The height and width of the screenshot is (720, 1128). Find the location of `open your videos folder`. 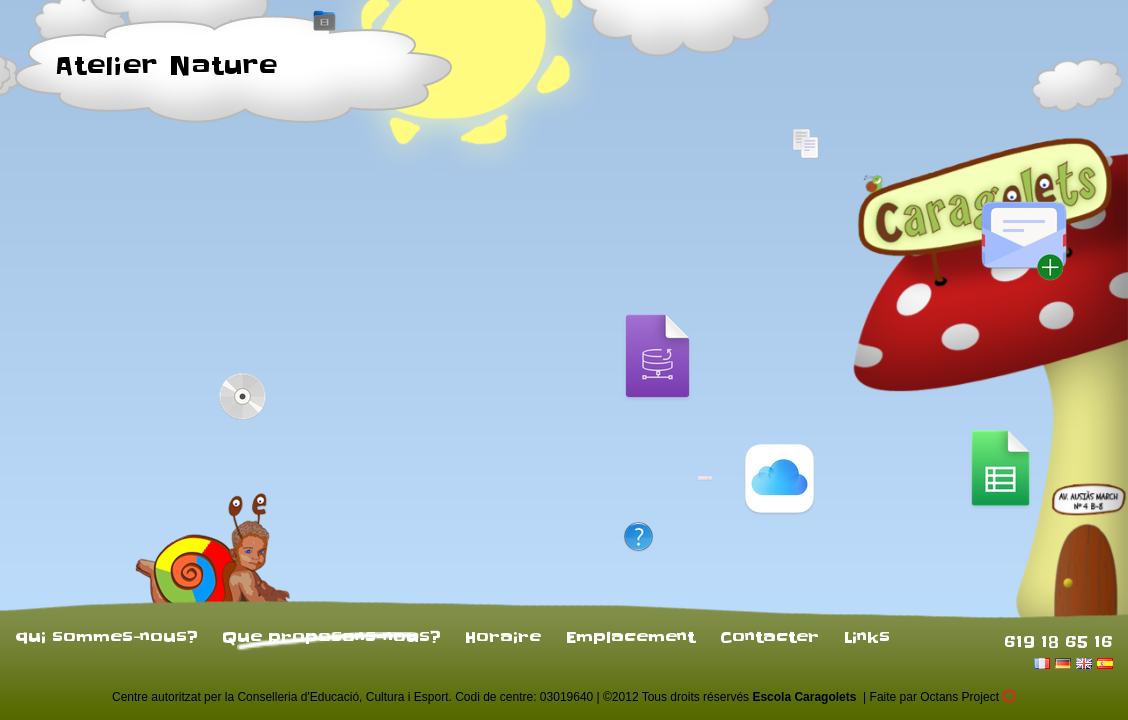

open your videos folder is located at coordinates (324, 20).